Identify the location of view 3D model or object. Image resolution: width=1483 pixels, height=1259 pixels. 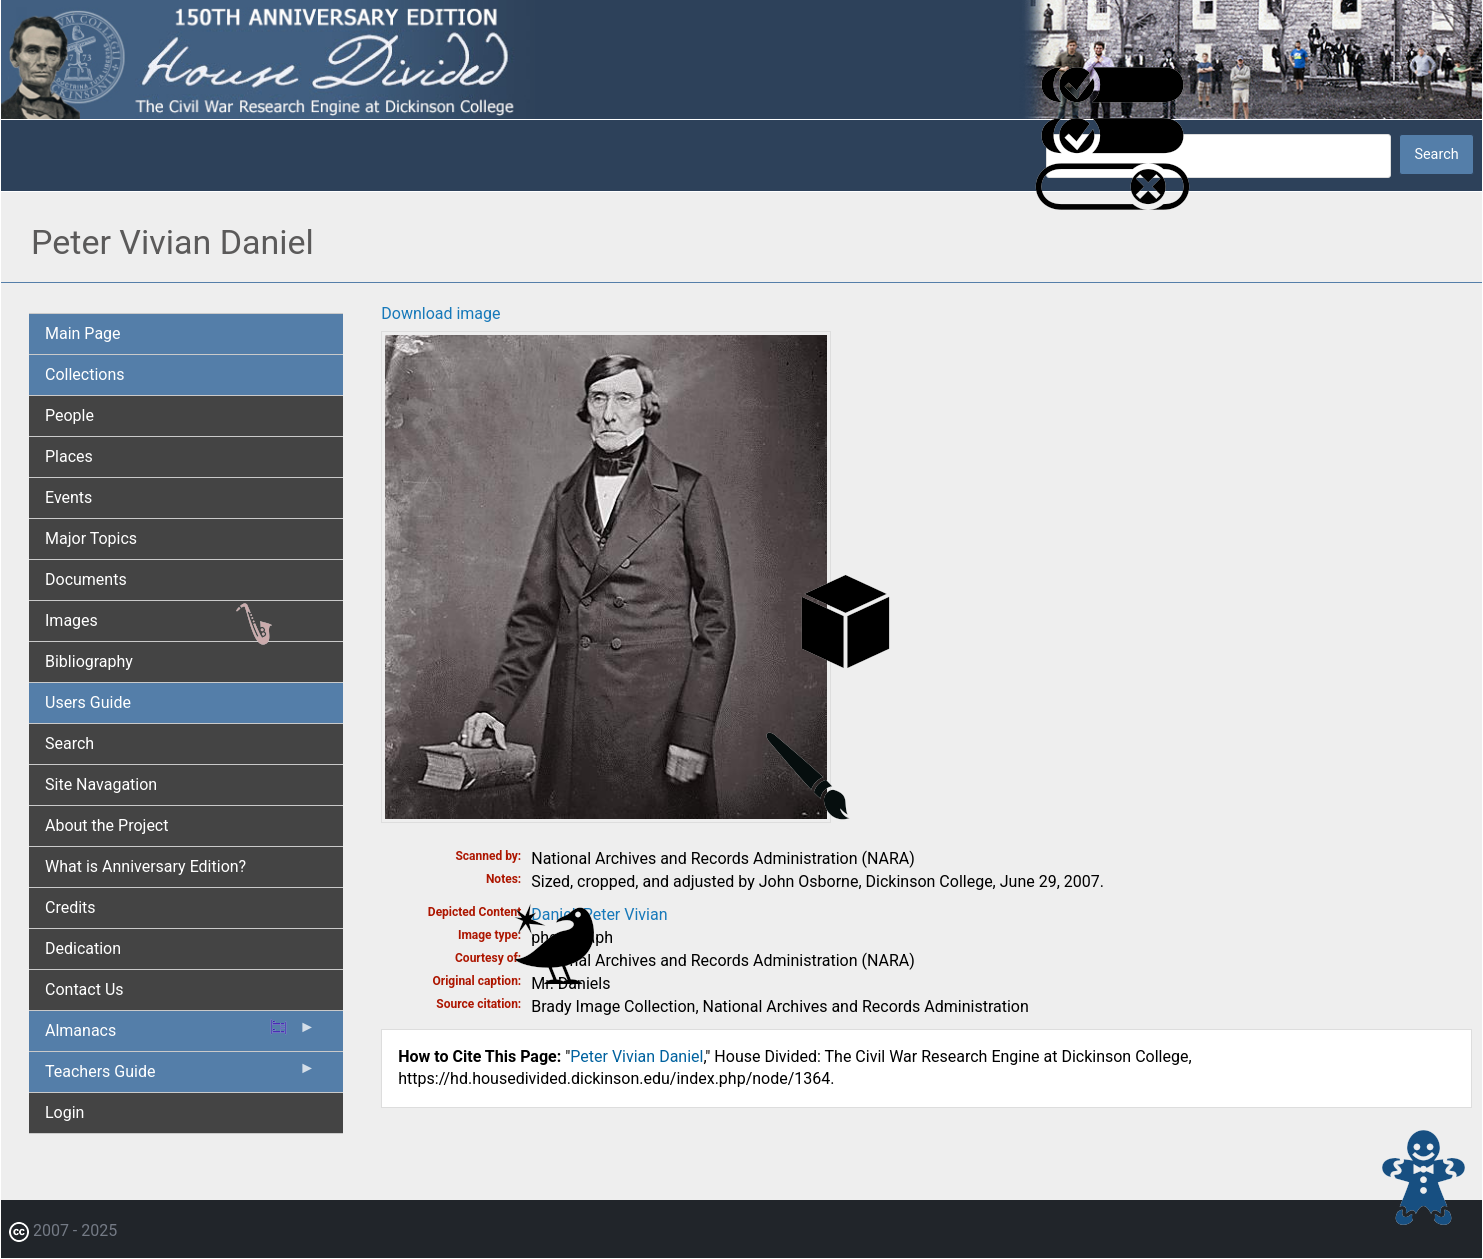
(845, 621).